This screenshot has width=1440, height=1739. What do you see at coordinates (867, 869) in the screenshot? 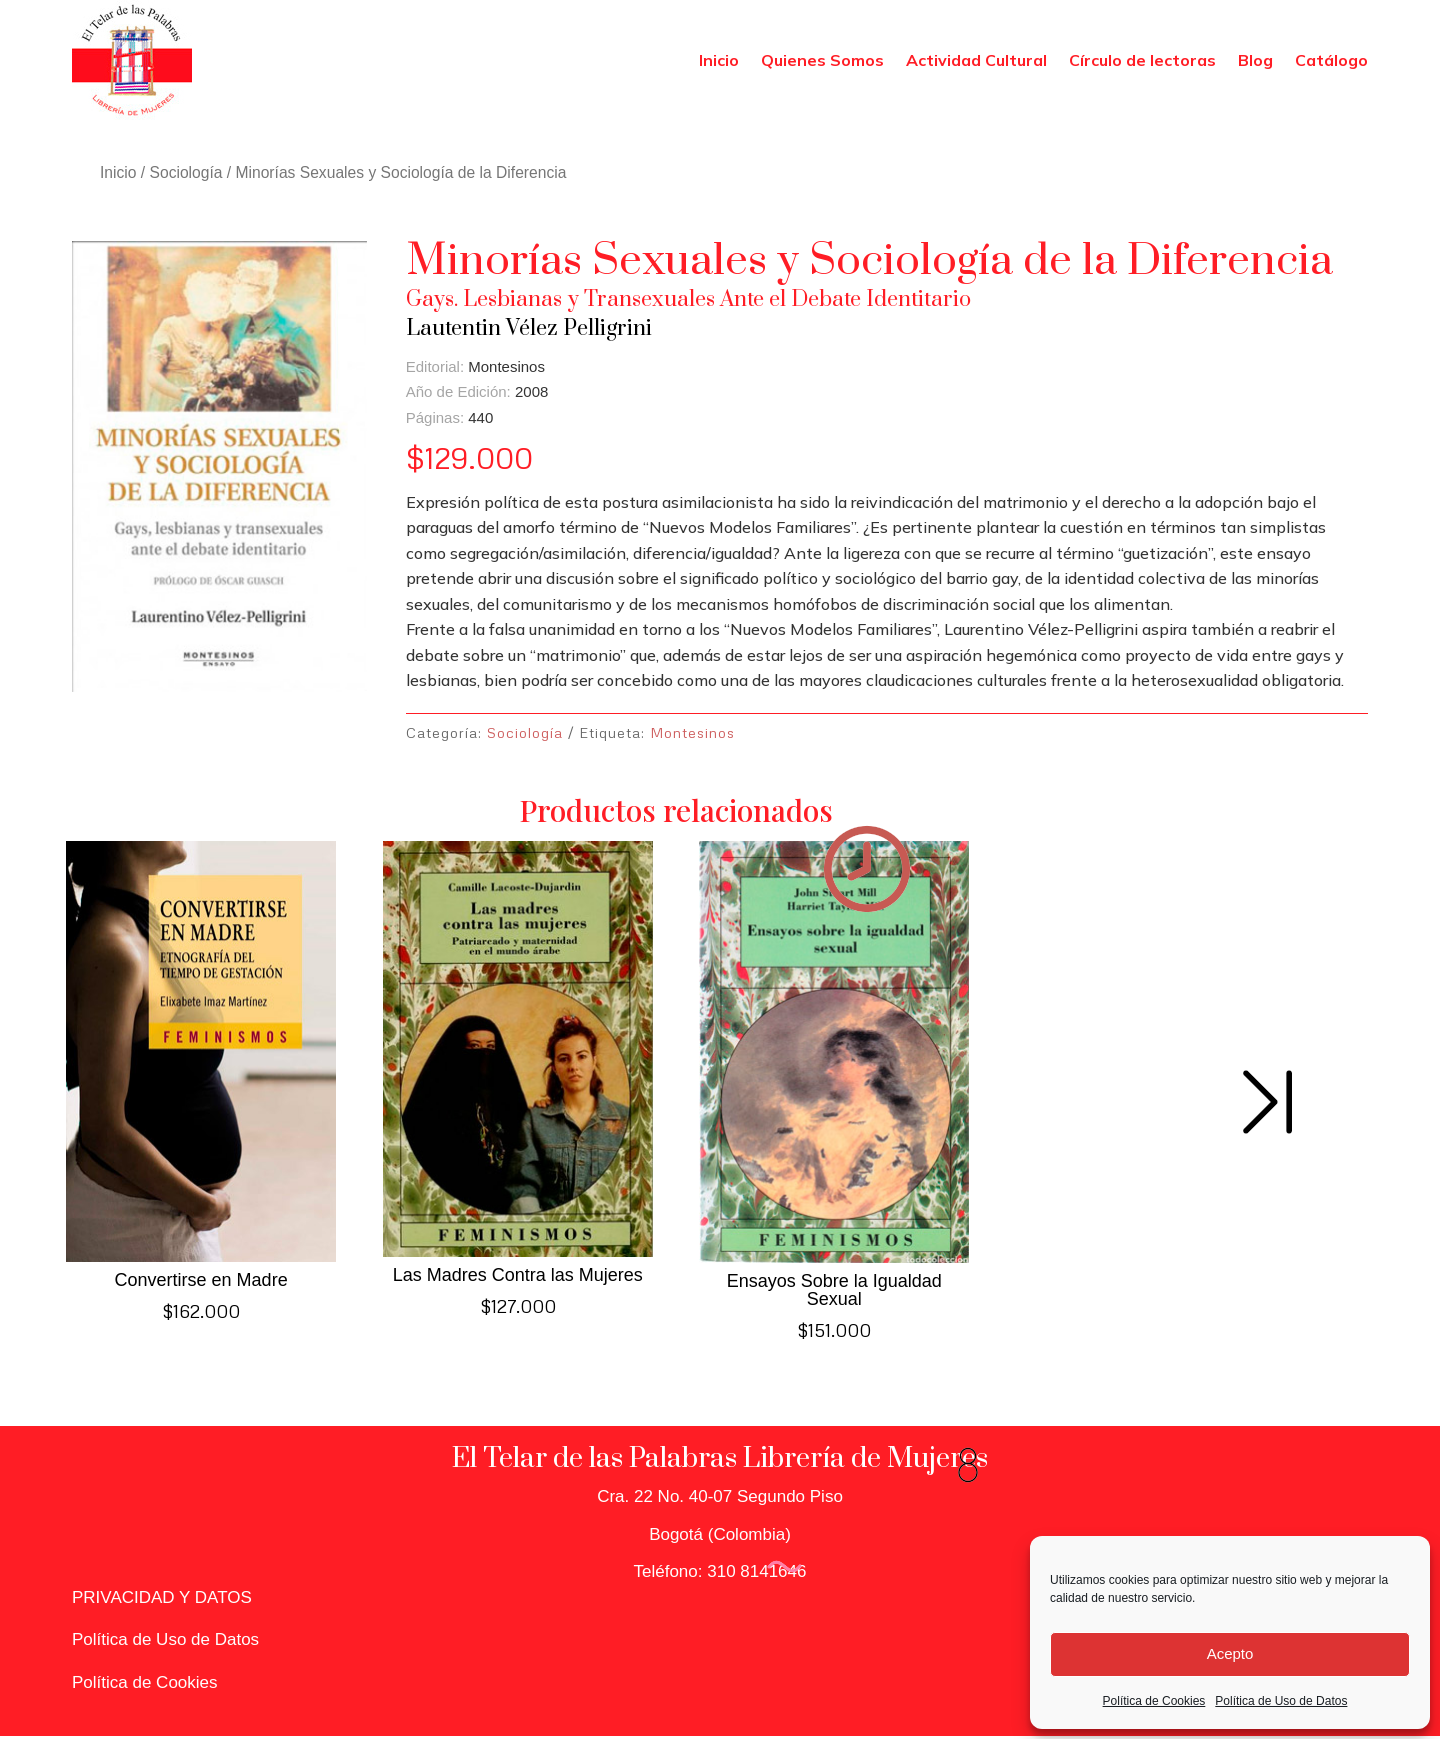
I see `indicates 8 o'clock time` at bounding box center [867, 869].